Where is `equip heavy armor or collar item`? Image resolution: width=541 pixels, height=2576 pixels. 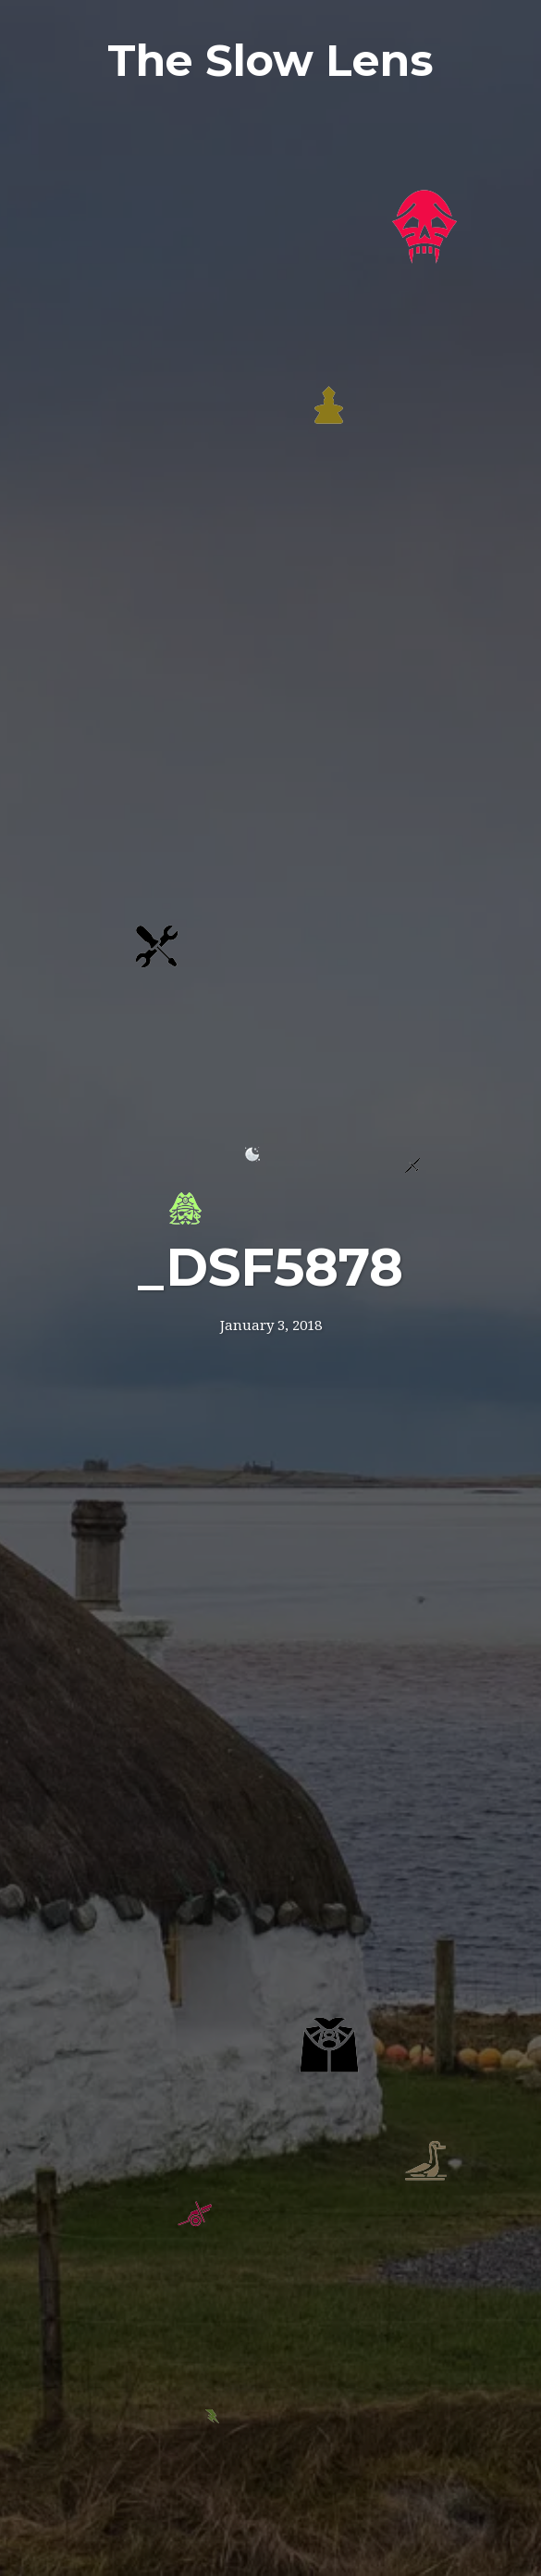 equip heavy armor or collar item is located at coordinates (329, 2041).